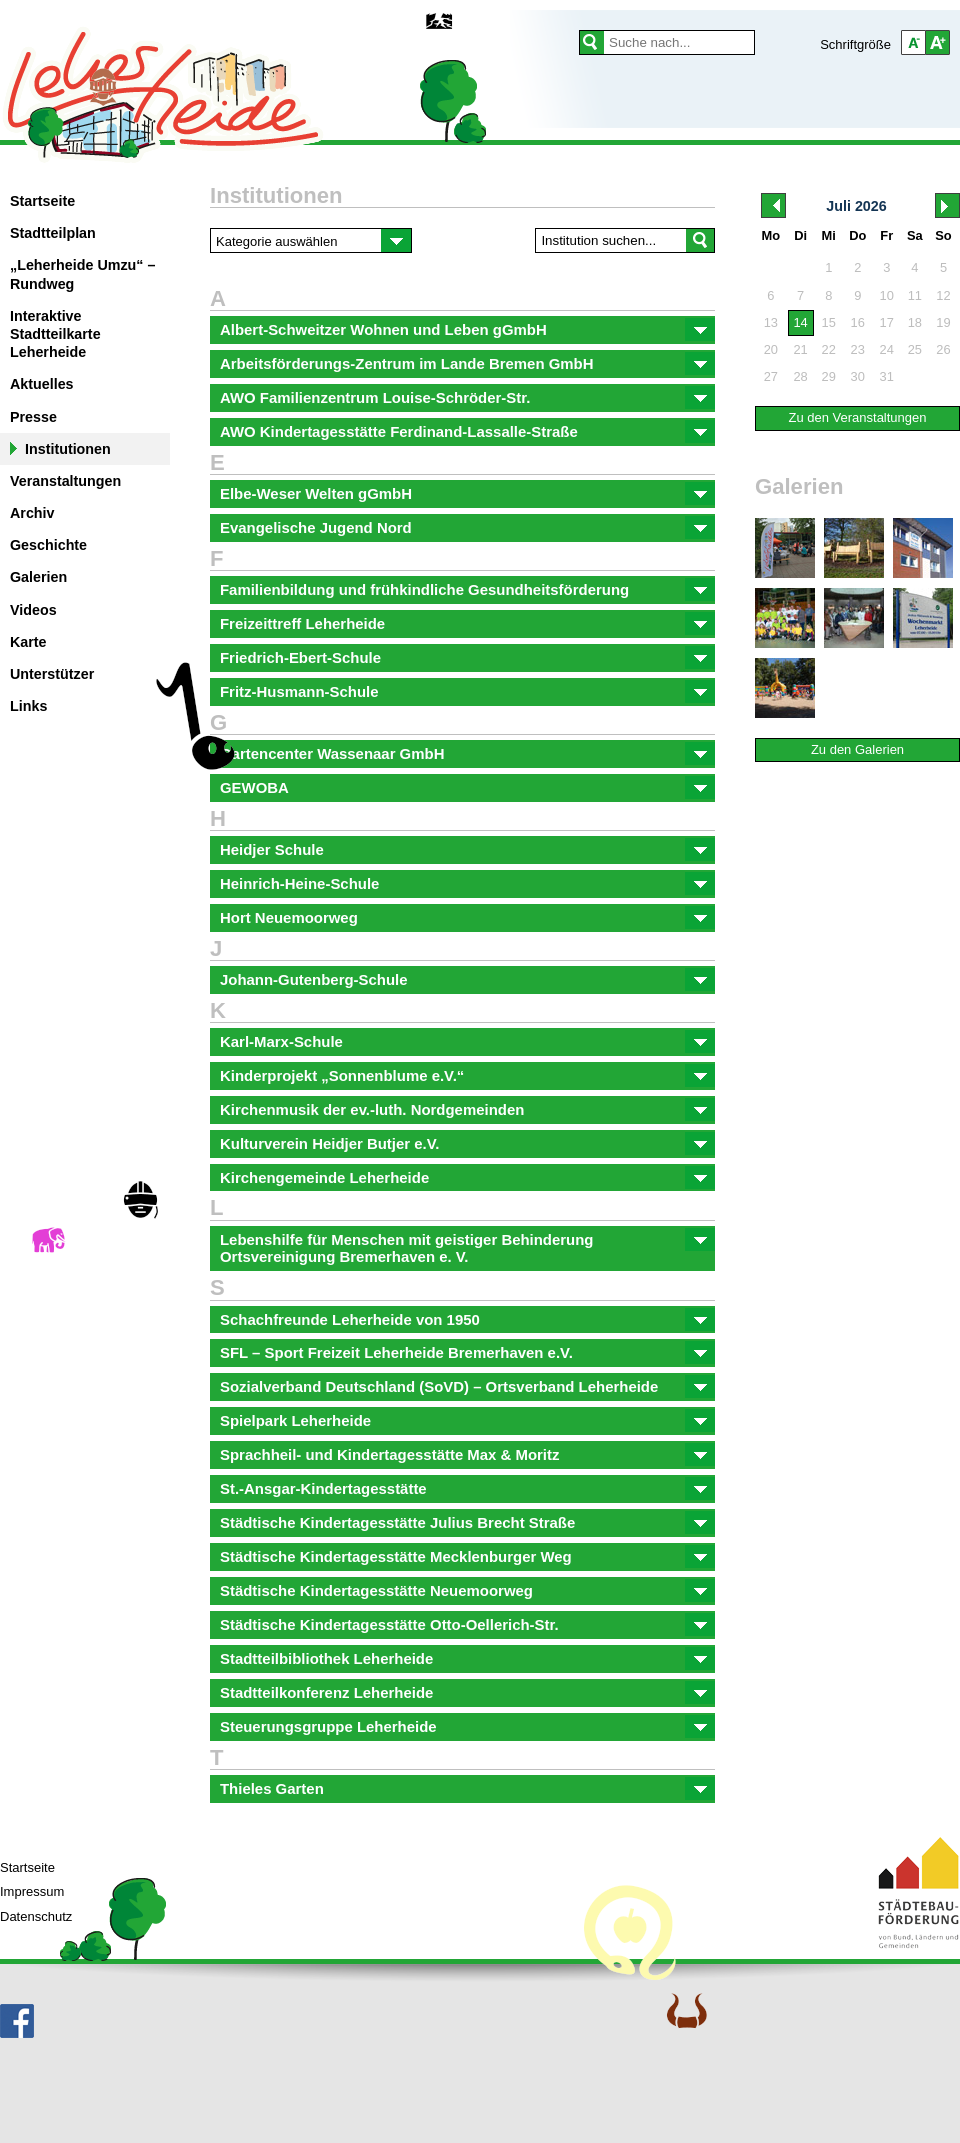 The height and width of the screenshot is (2143, 960). What do you see at coordinates (140, 1199) in the screenshot?
I see `access virtual reality settings or mode` at bounding box center [140, 1199].